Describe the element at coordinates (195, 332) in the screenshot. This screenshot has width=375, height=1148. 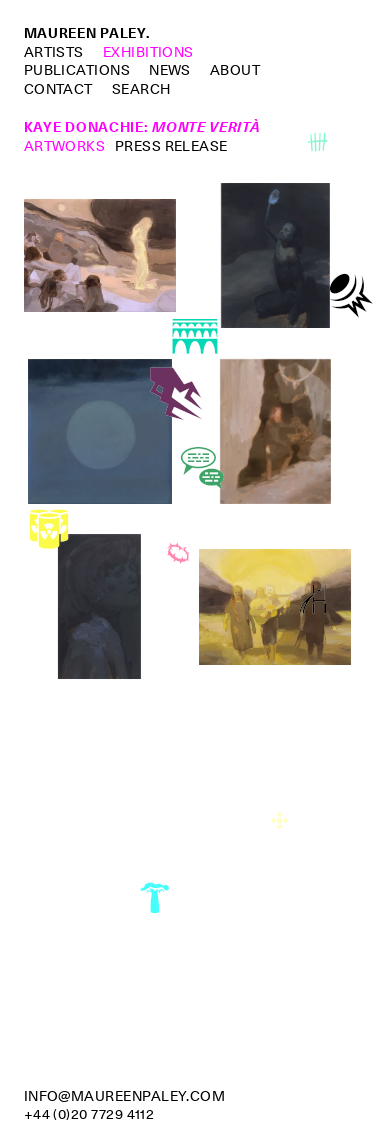
I see `view aqueduct or water infrastructure` at that location.